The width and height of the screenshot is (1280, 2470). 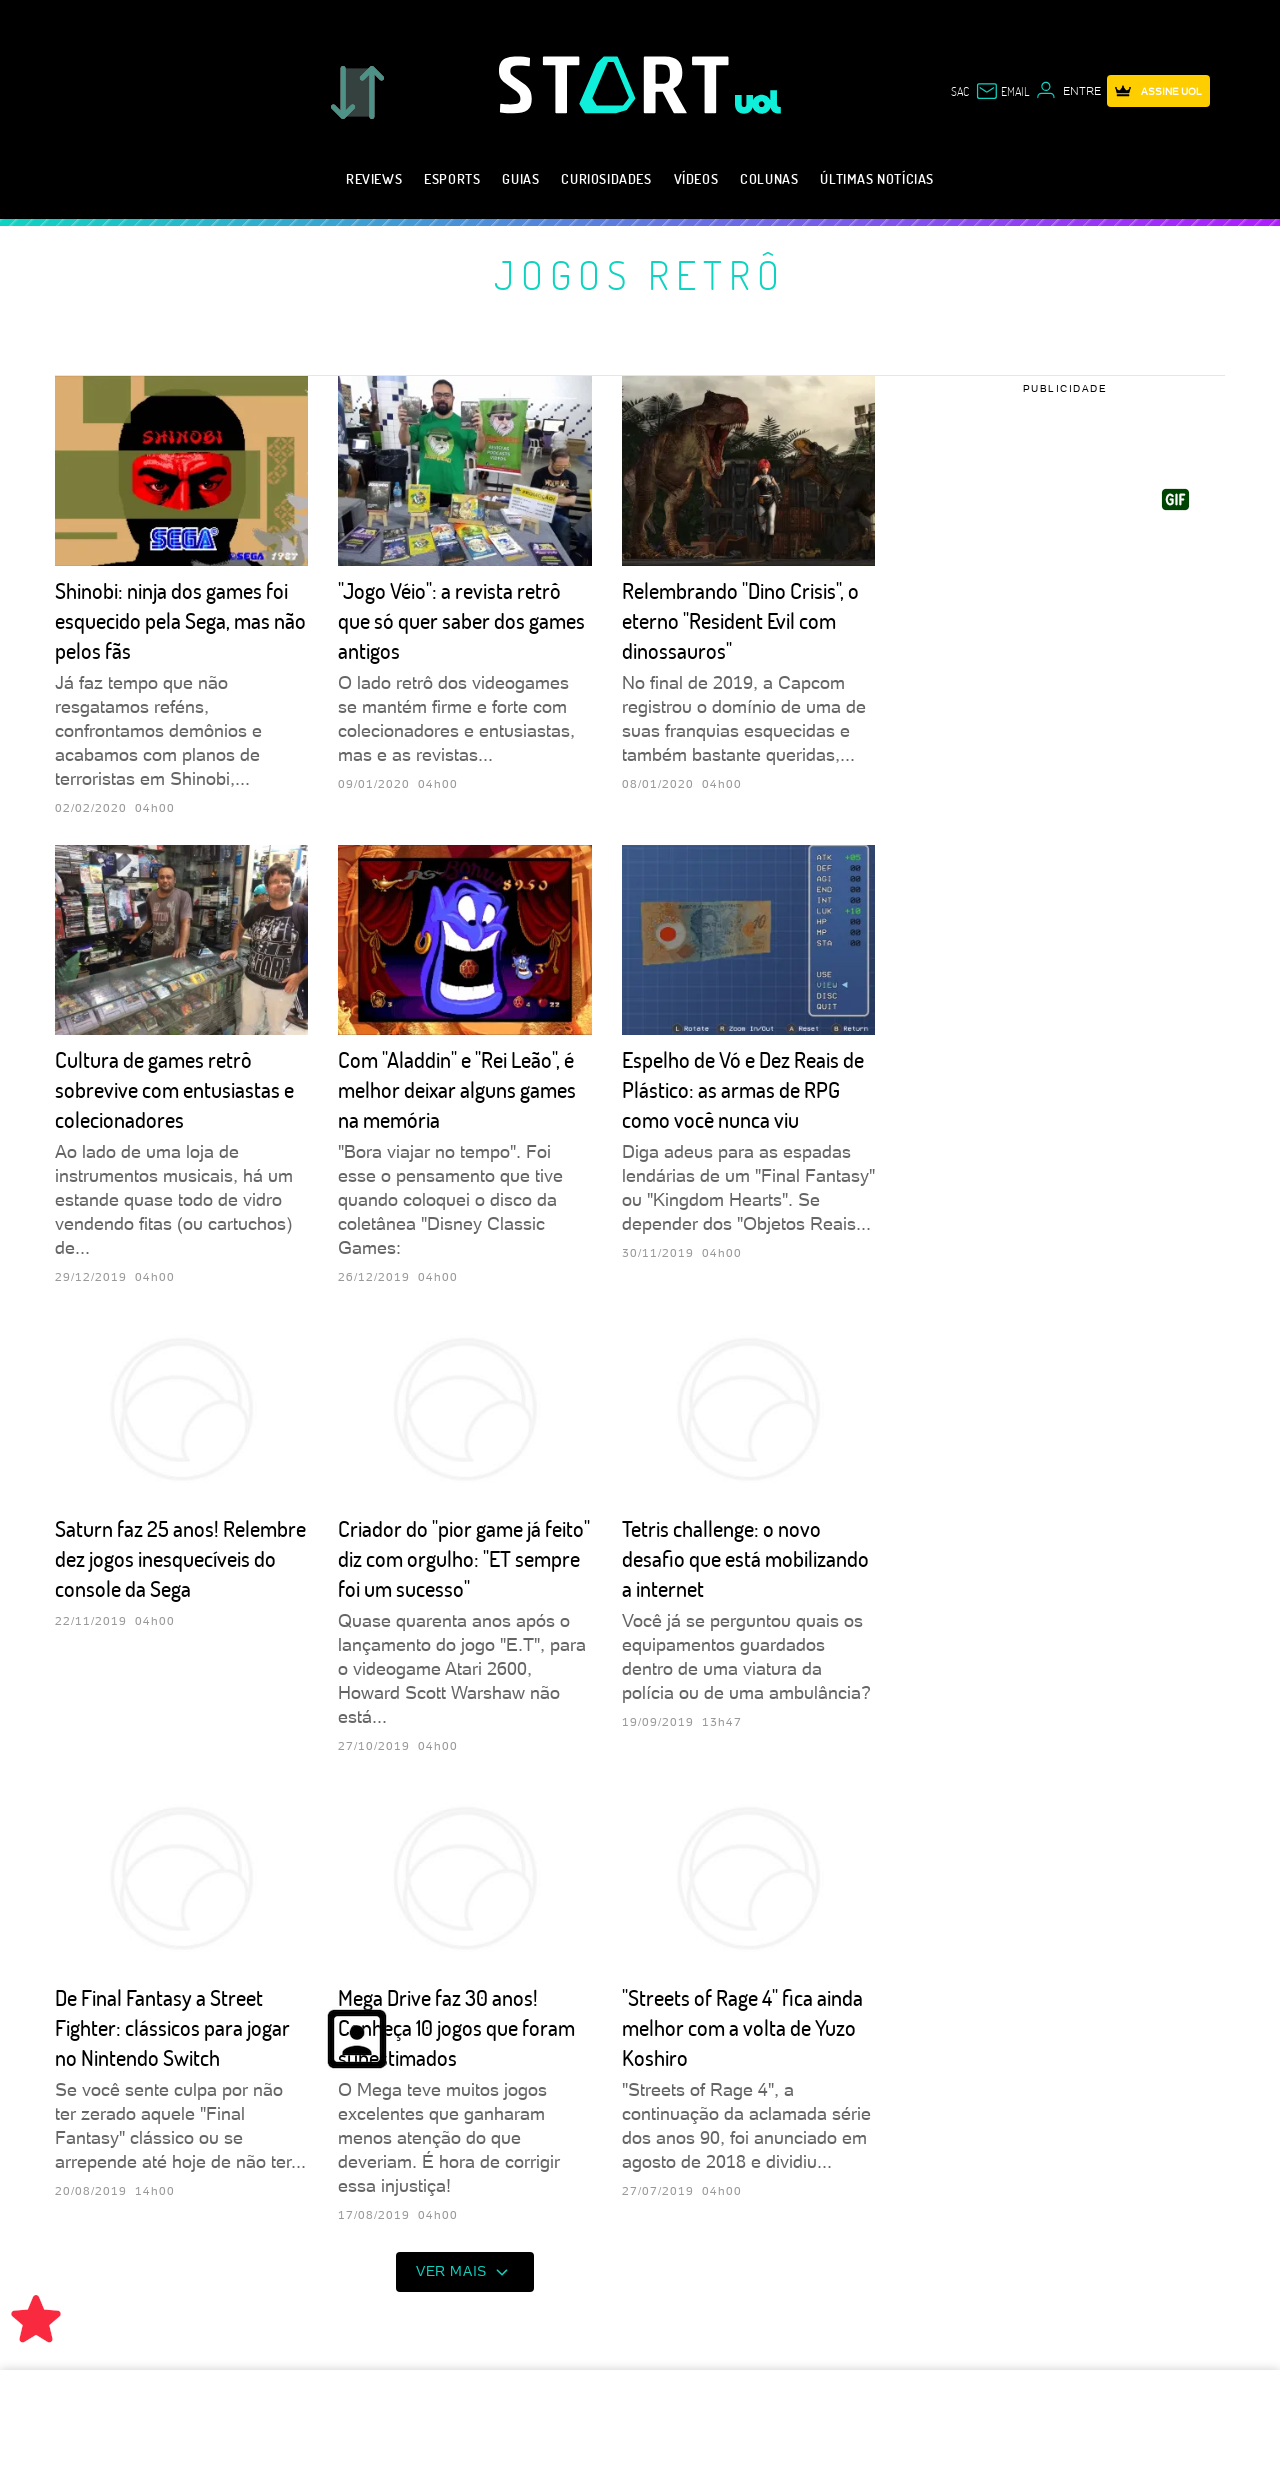 I want to click on sort items in ascending or descending order, so click(x=357, y=92).